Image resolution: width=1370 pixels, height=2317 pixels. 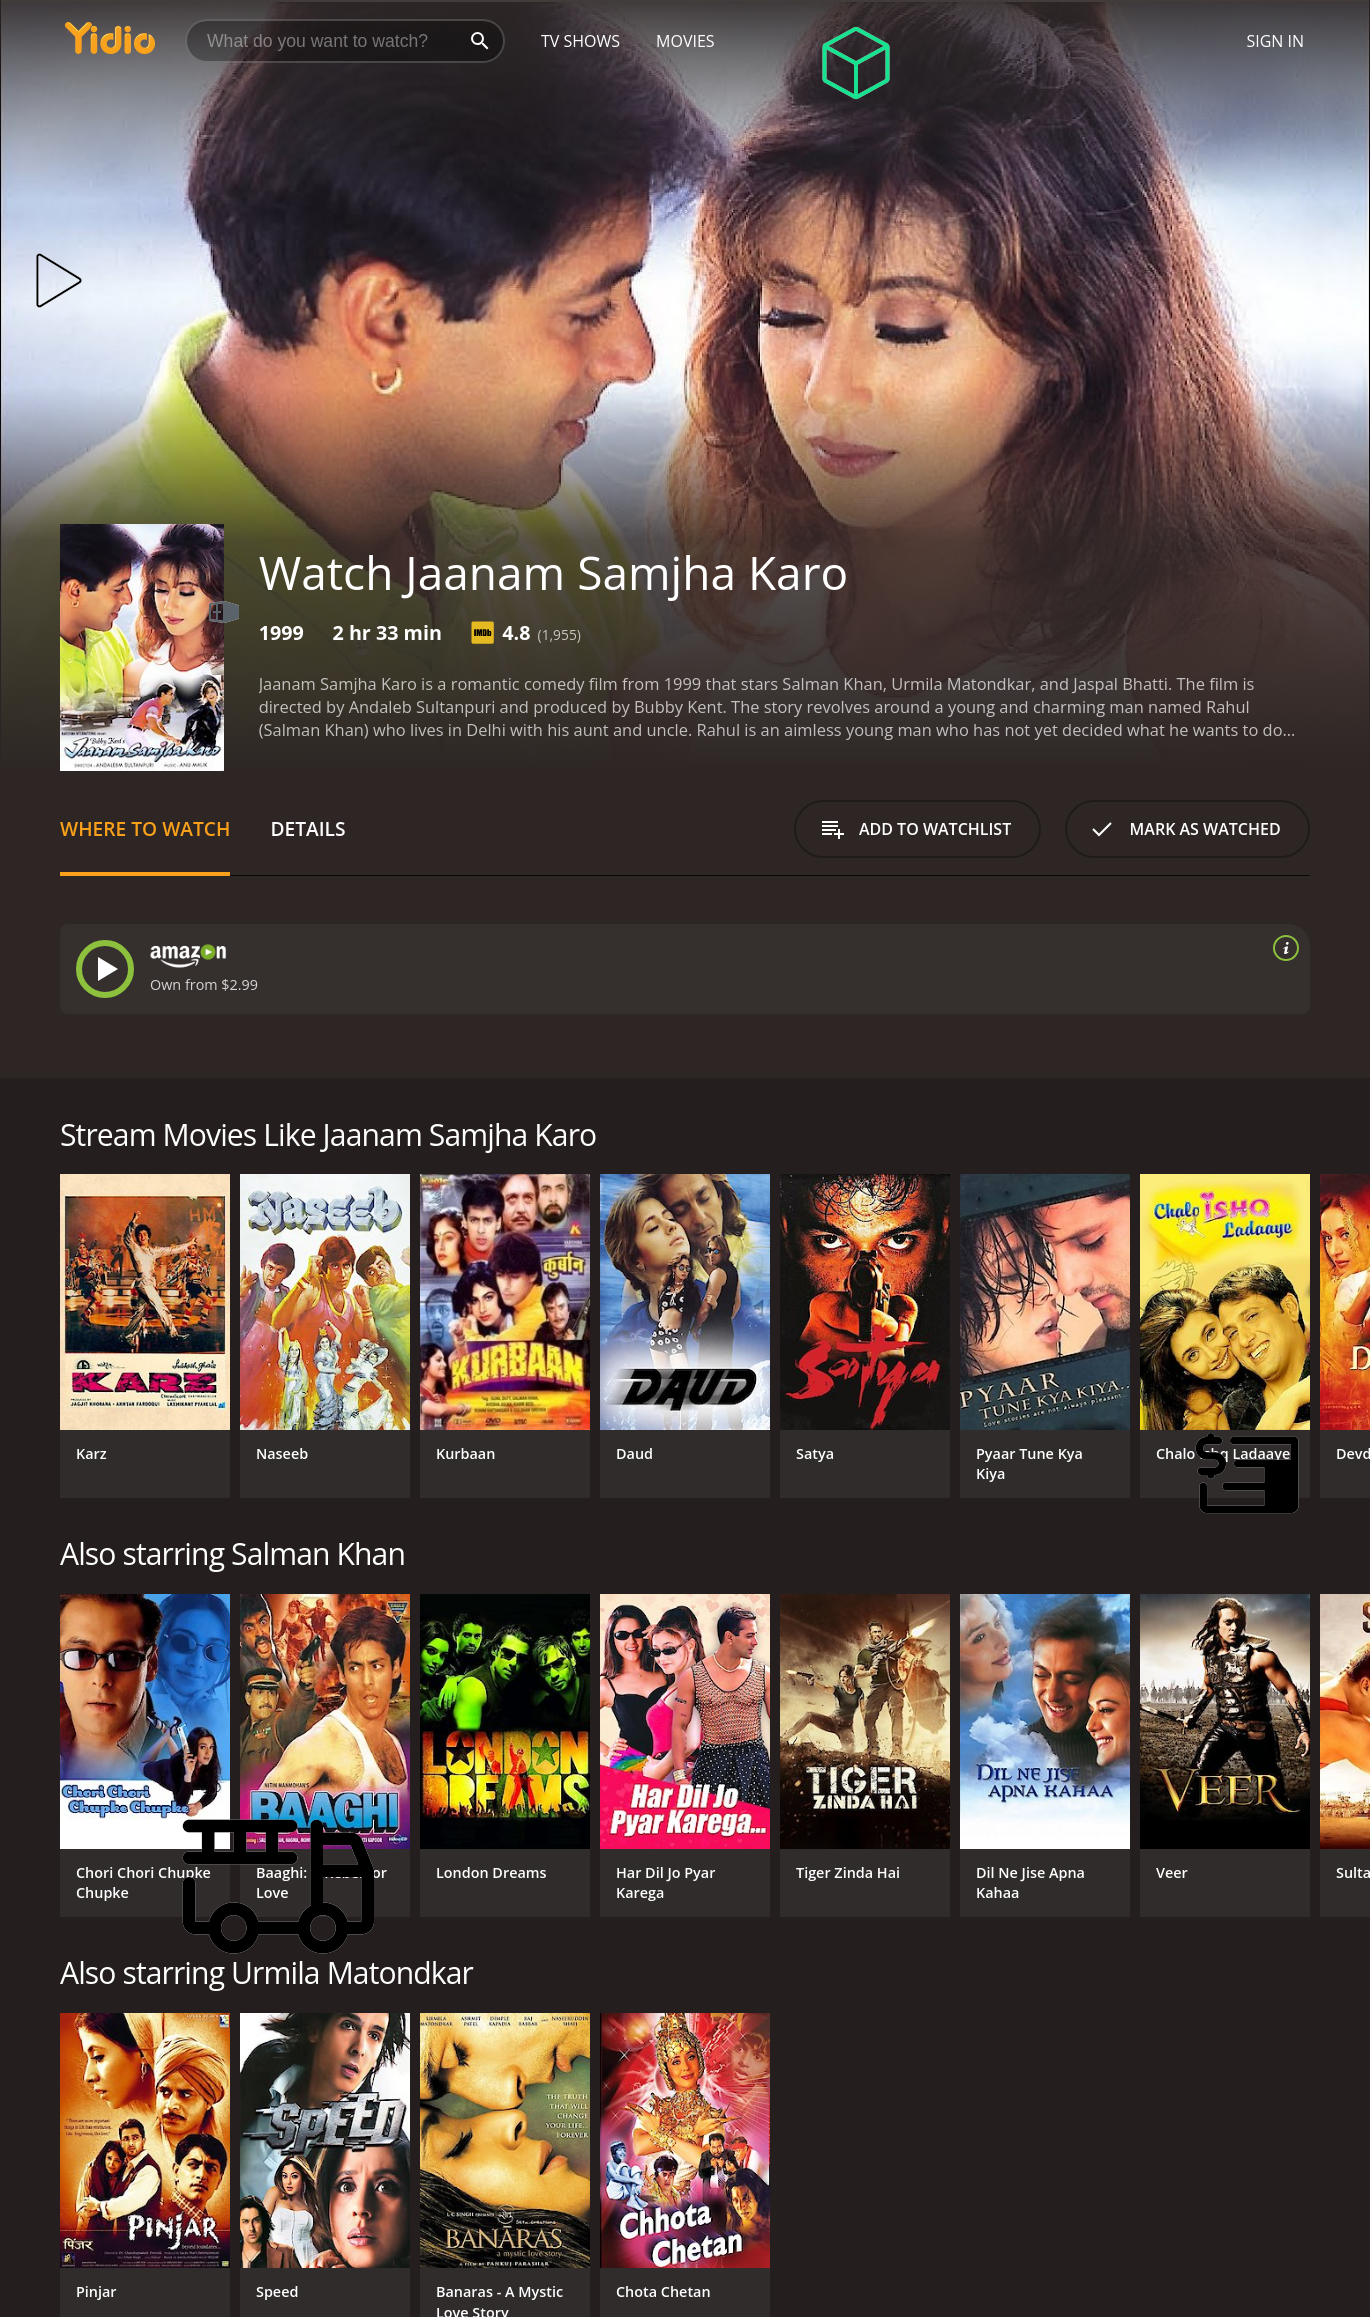 What do you see at coordinates (856, 63) in the screenshot?
I see `view 3D model or object` at bounding box center [856, 63].